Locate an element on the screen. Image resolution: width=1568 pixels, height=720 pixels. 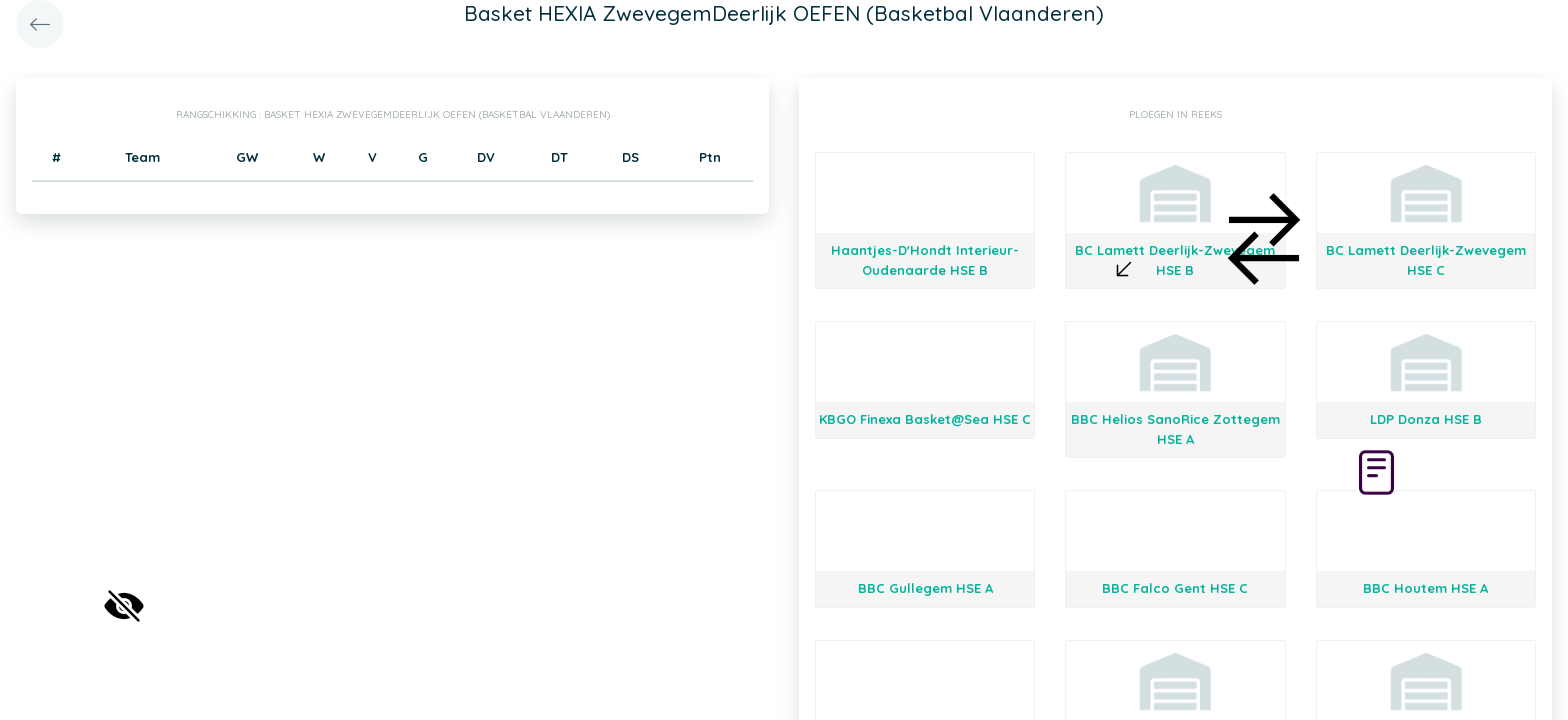
open reader mode for distraction-free viewing is located at coordinates (1376, 472).